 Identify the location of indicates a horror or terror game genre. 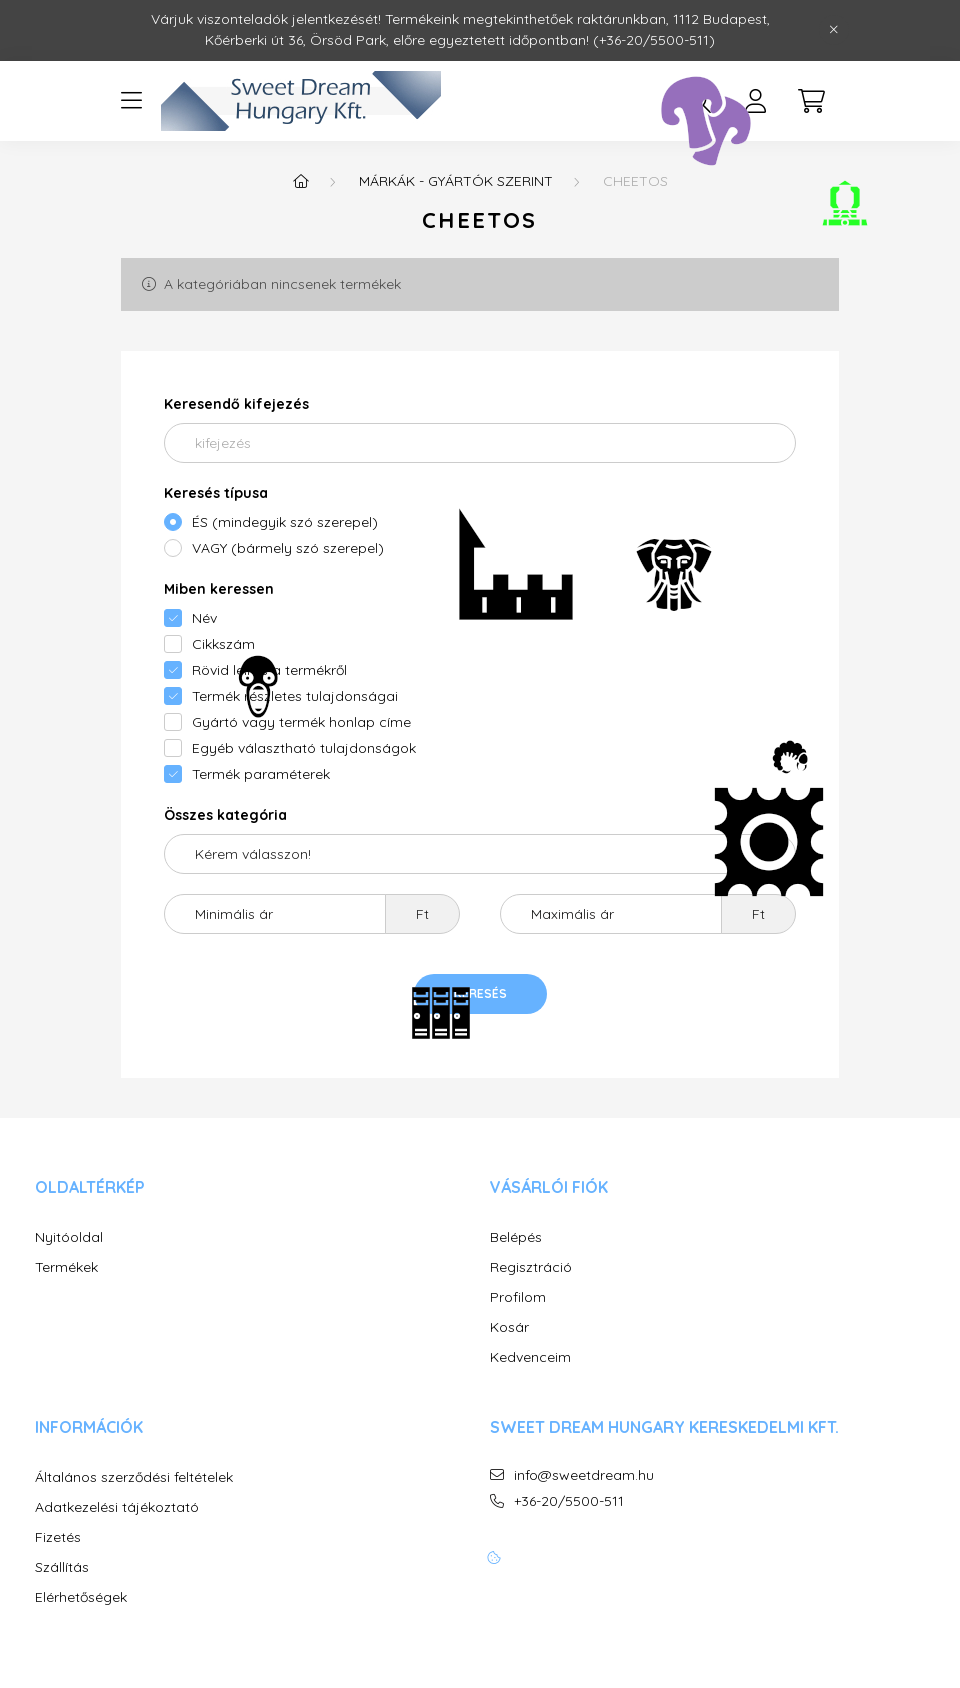
(258, 686).